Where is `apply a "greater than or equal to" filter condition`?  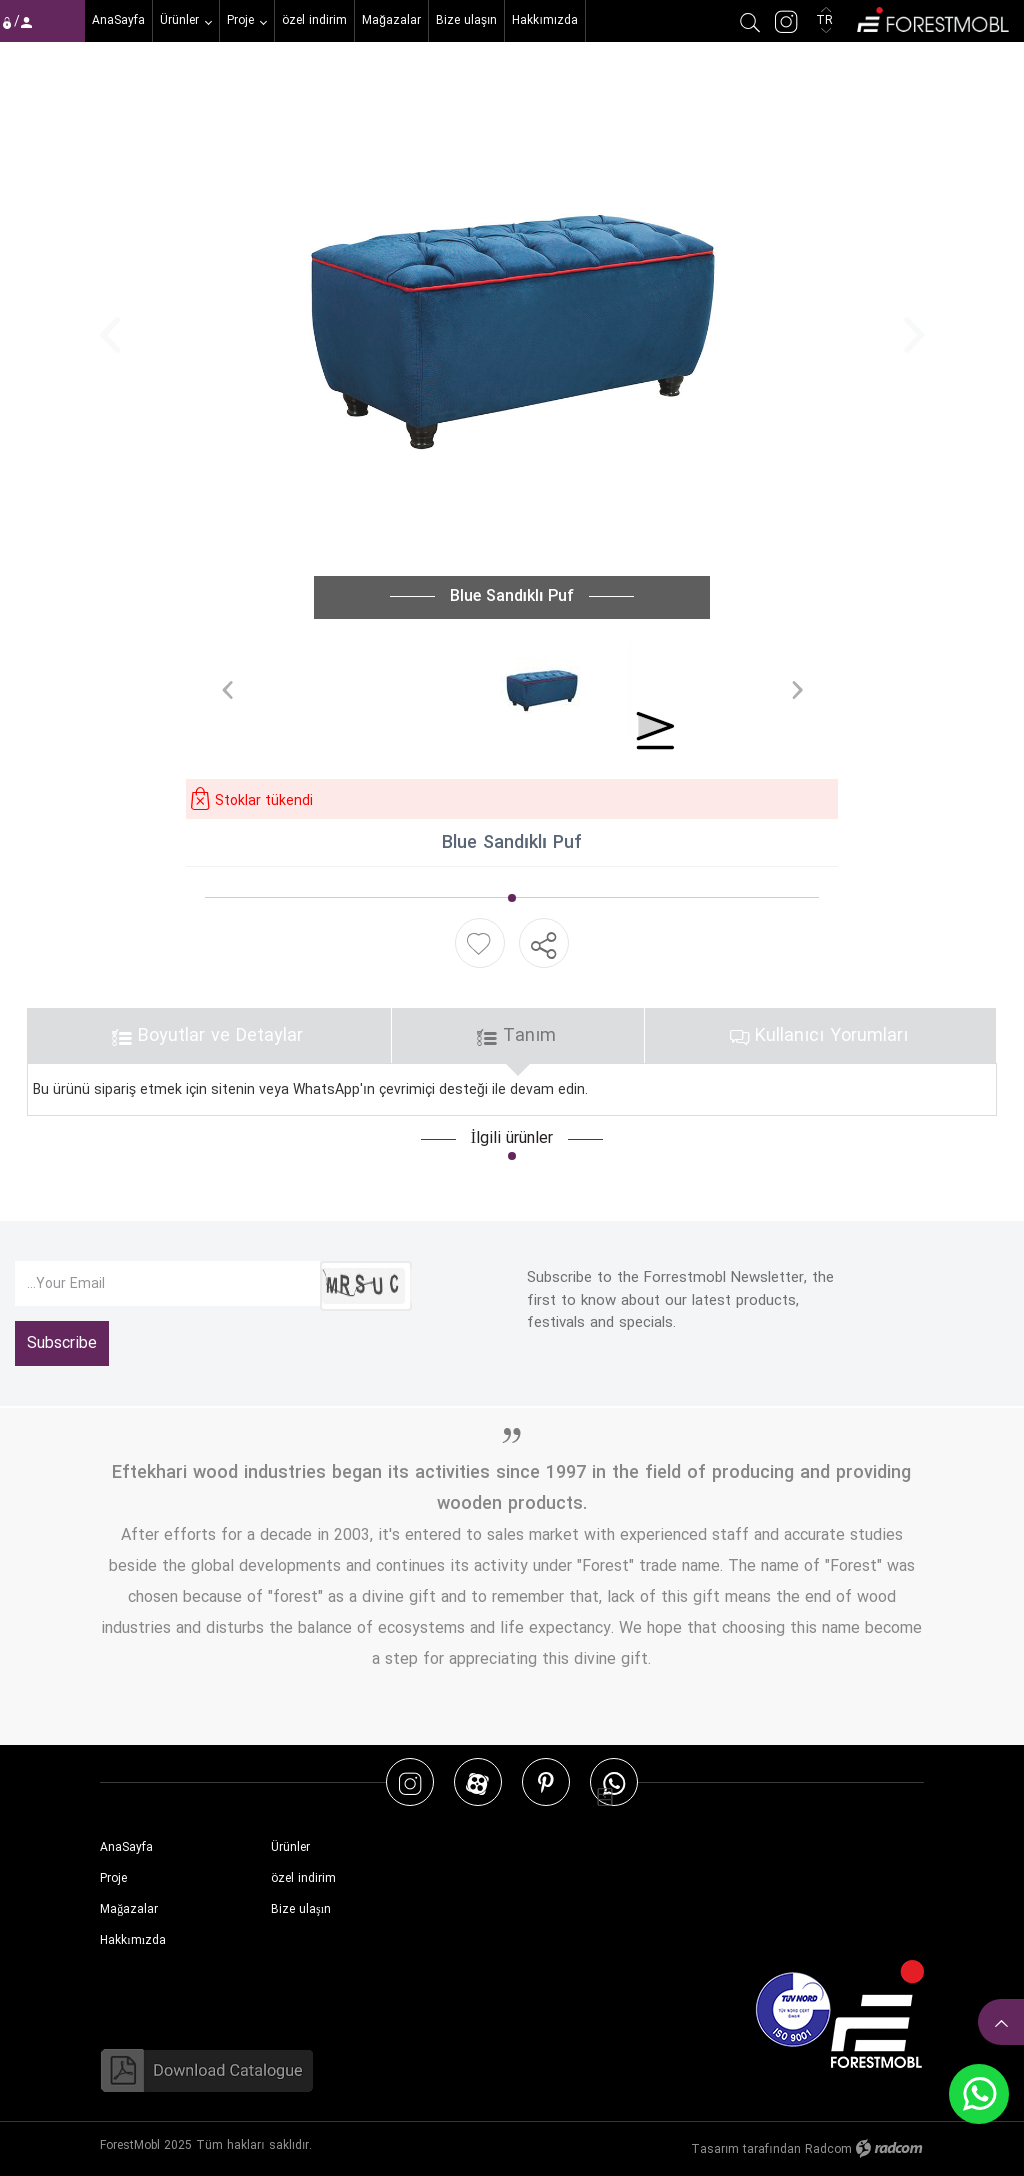
apply a "greater than or equal to" filter condition is located at coordinates (654, 731).